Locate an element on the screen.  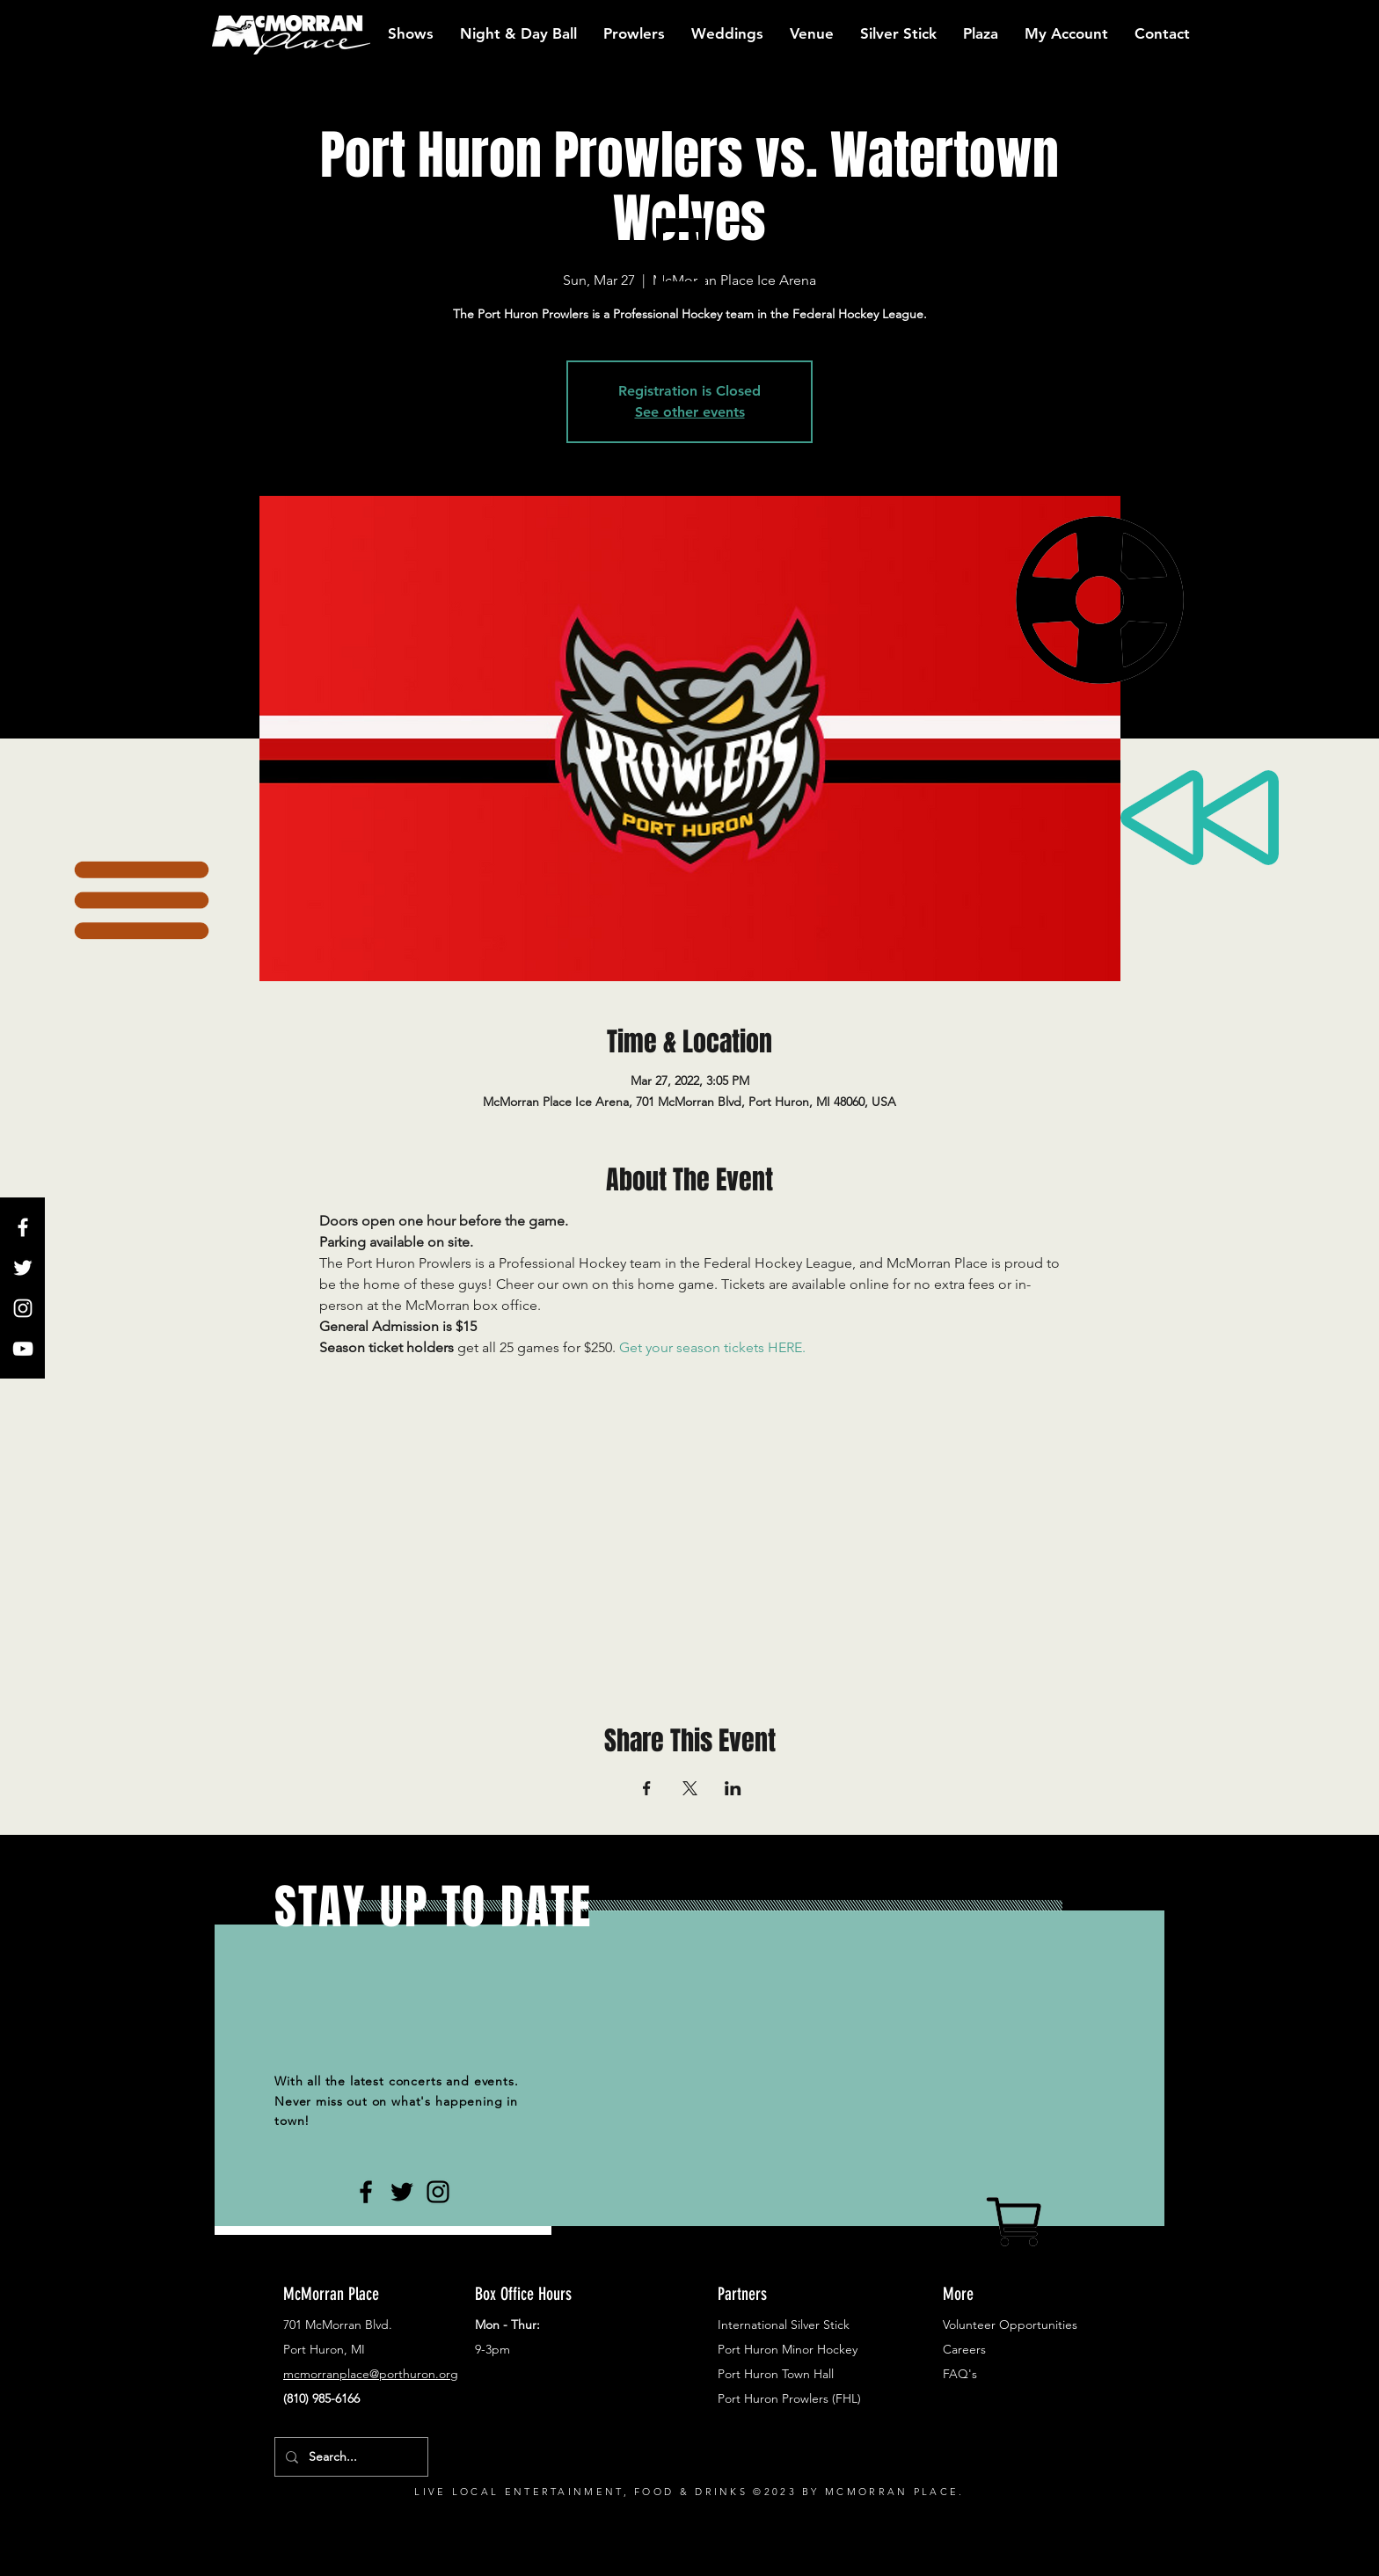
access help or support center is located at coordinates (1099, 600).